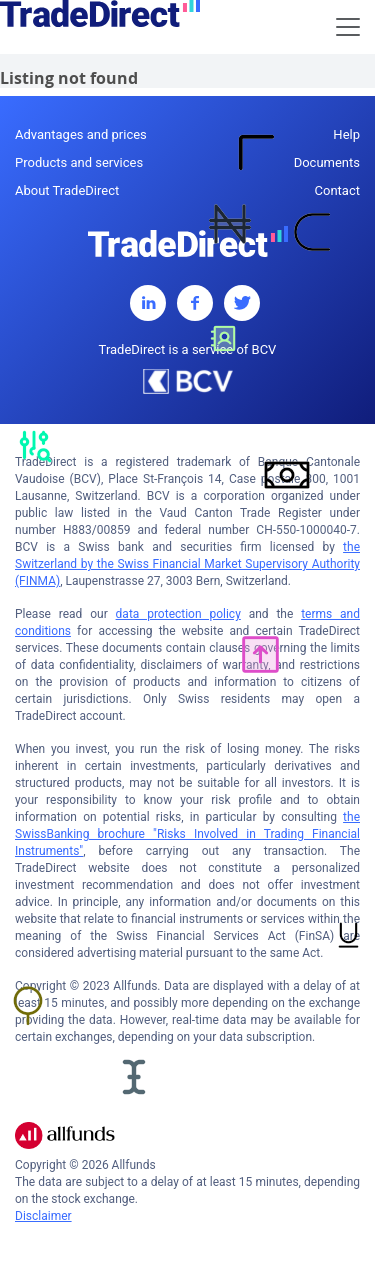 This screenshot has height=1271, width=375. What do you see at coordinates (230, 224) in the screenshot?
I see `view or select Nigerian naira currency` at bounding box center [230, 224].